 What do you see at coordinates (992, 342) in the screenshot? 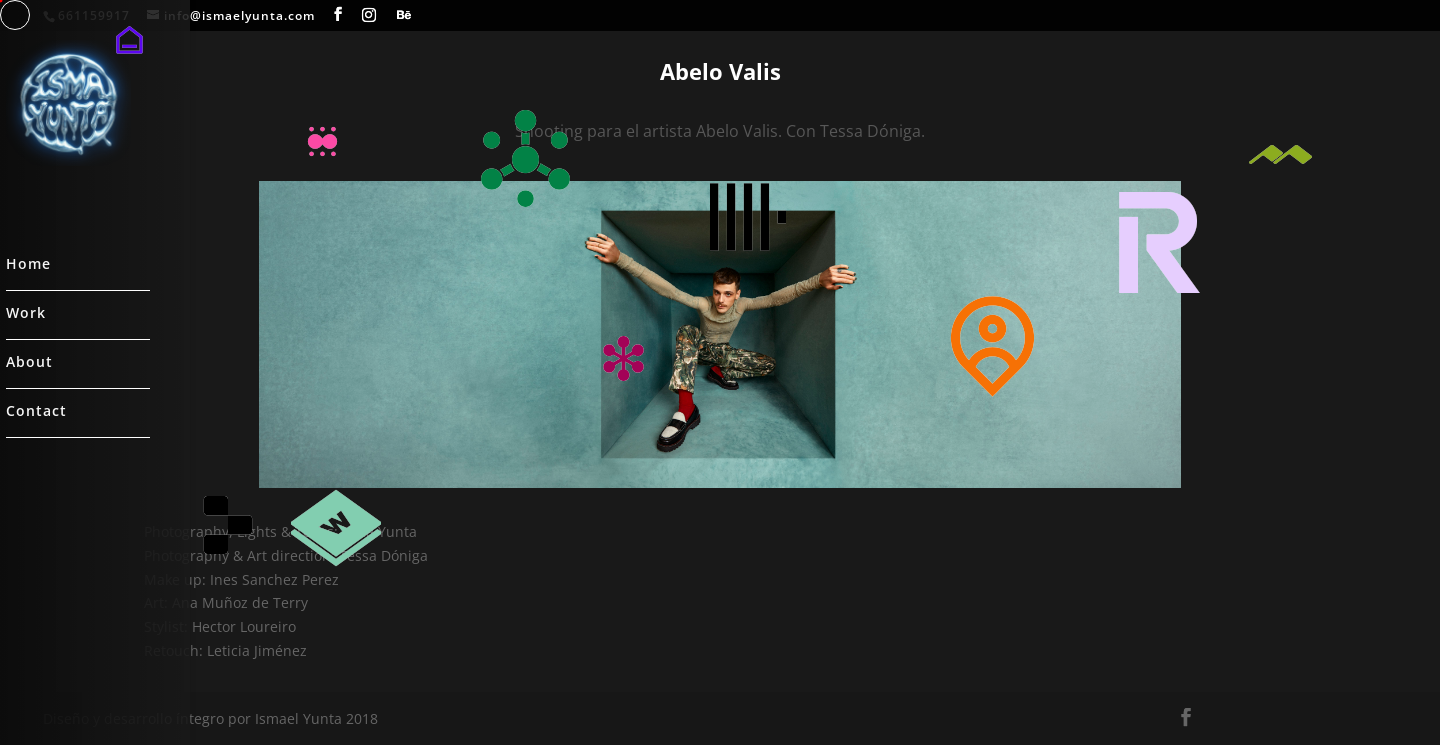
I see `view your current location on the map` at bounding box center [992, 342].